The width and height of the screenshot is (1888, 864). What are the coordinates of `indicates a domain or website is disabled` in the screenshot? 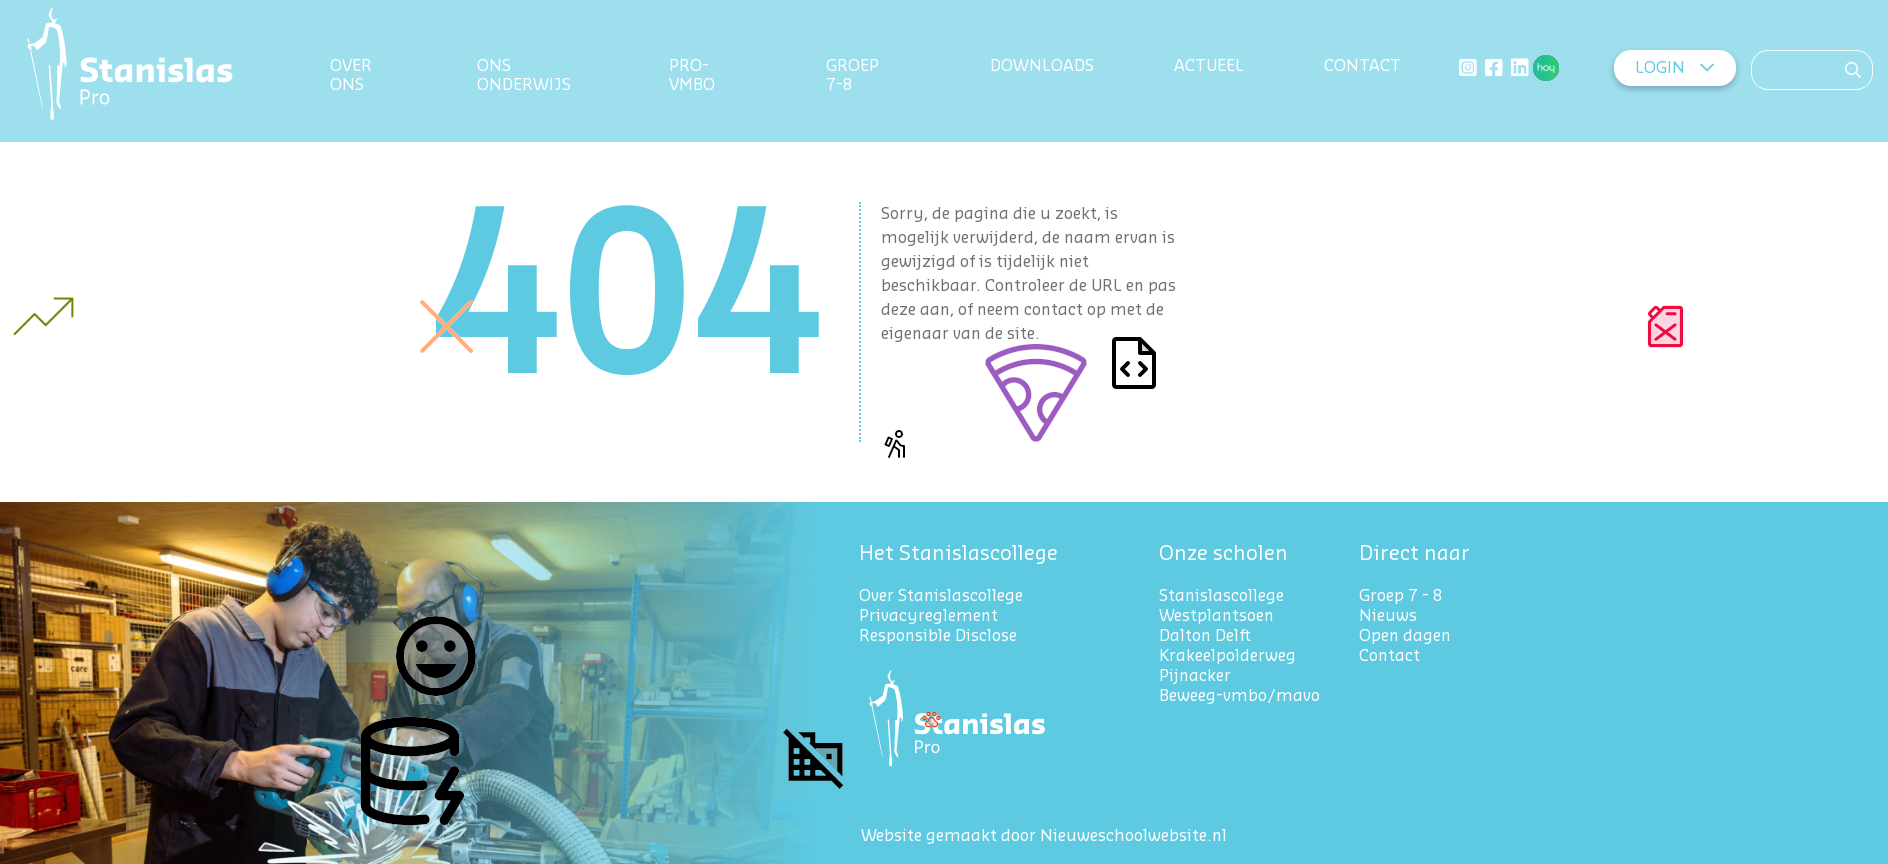 It's located at (815, 756).